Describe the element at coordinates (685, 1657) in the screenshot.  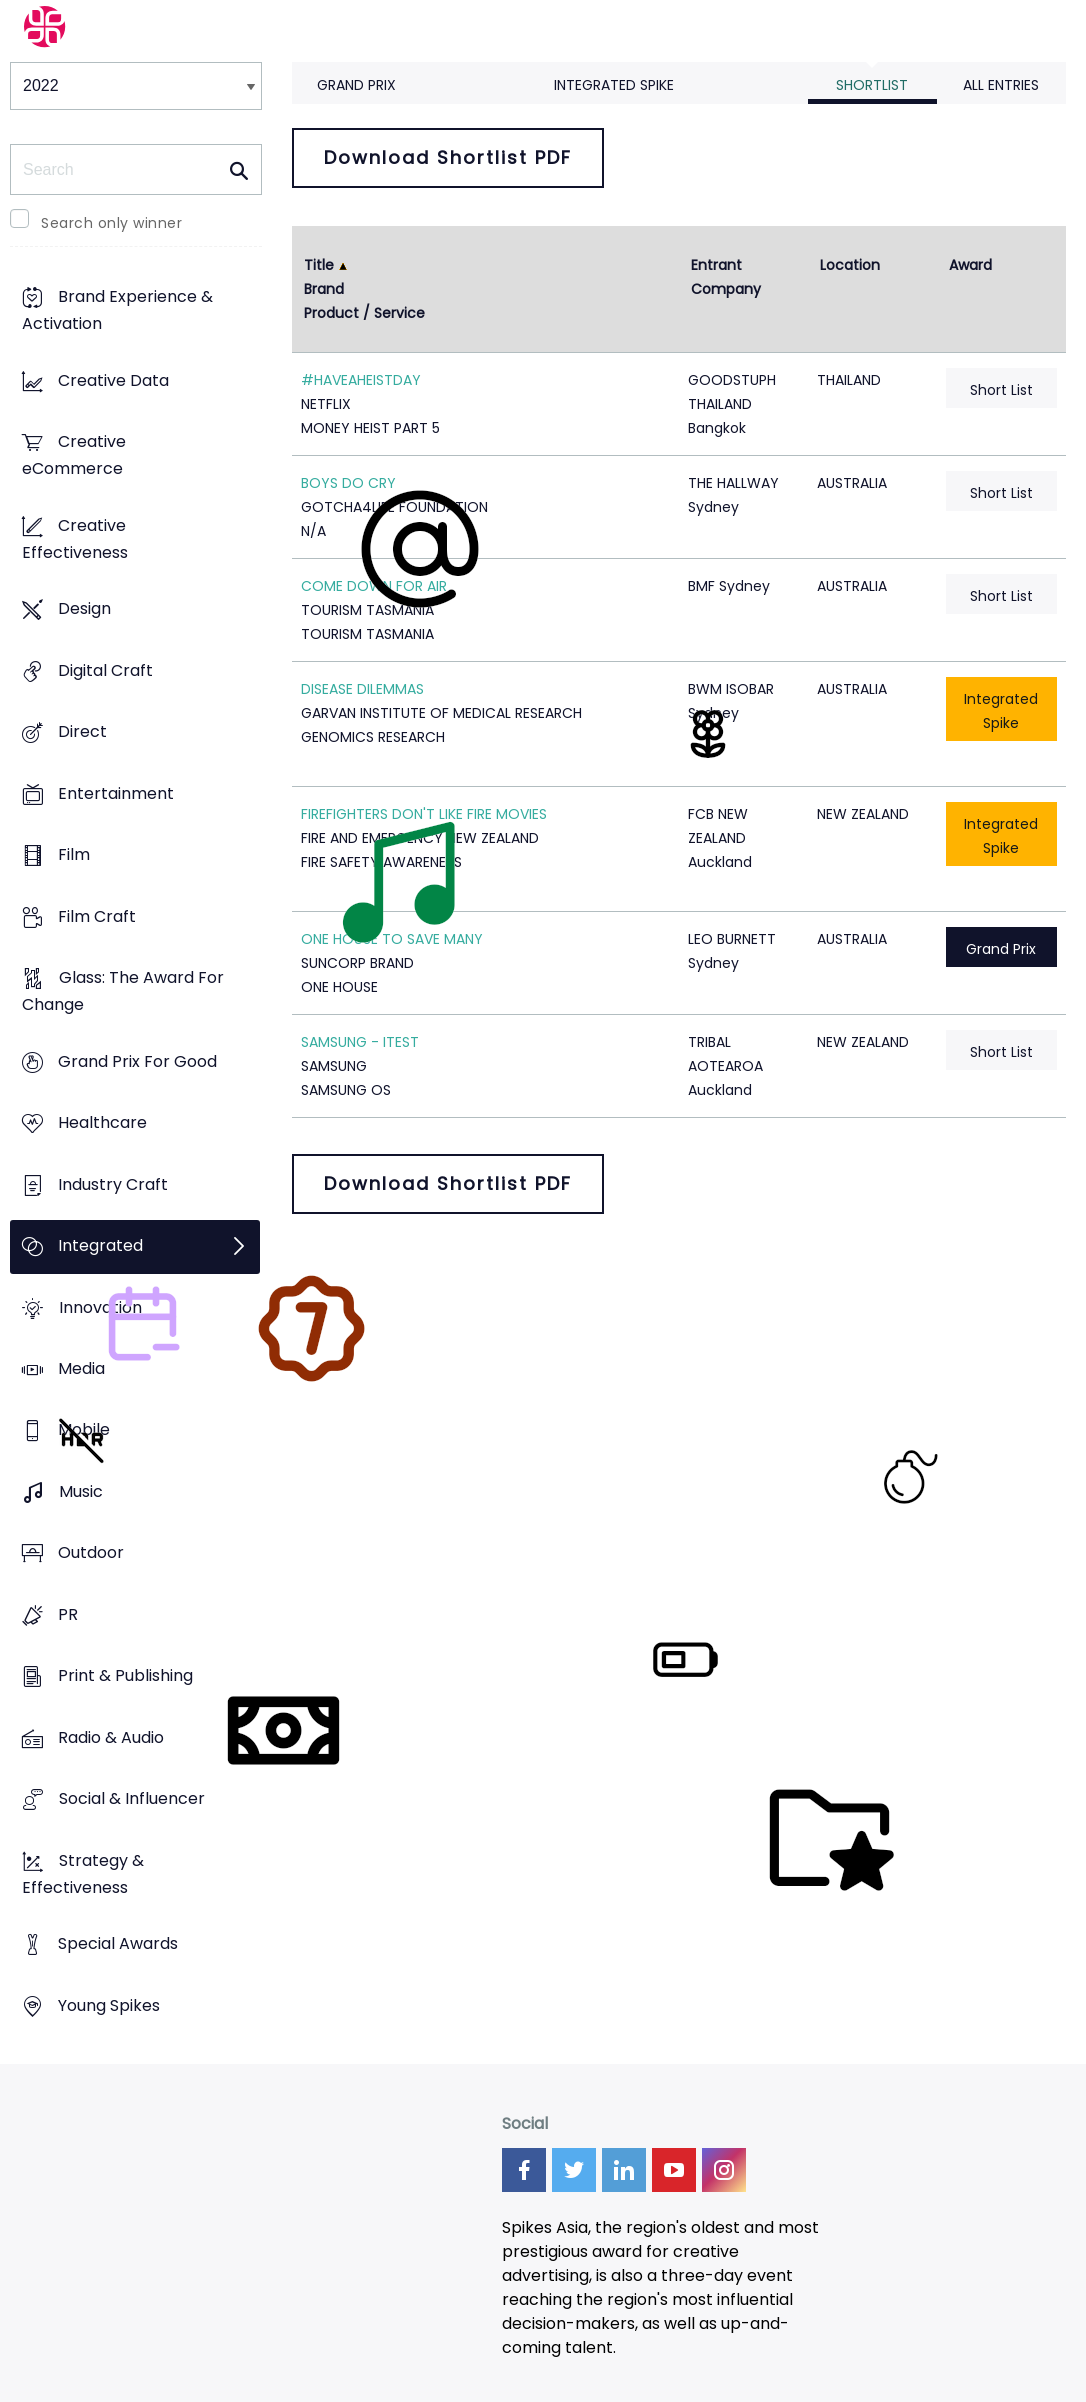
I see `indicates battery at 50% charge level` at that location.